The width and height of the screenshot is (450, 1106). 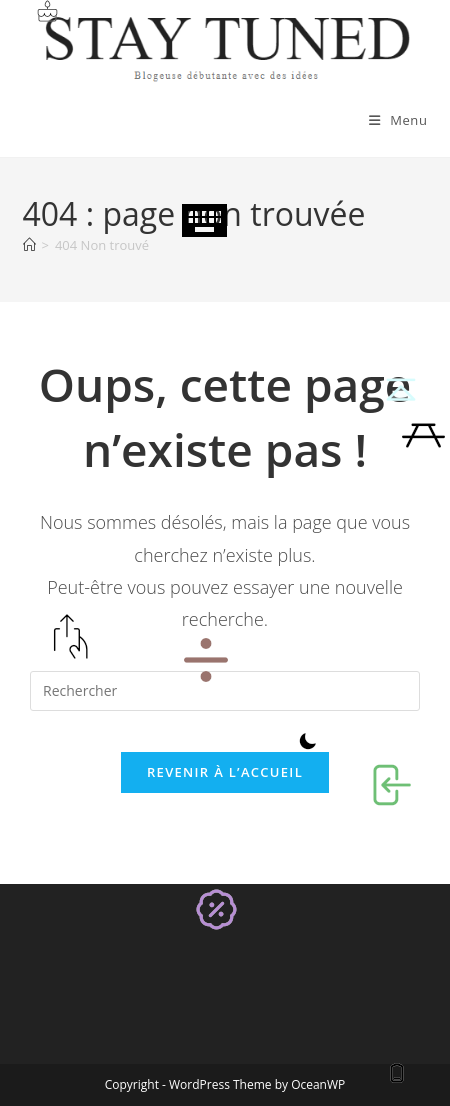 What do you see at coordinates (204, 220) in the screenshot?
I see `open the on-screen keyboard` at bounding box center [204, 220].